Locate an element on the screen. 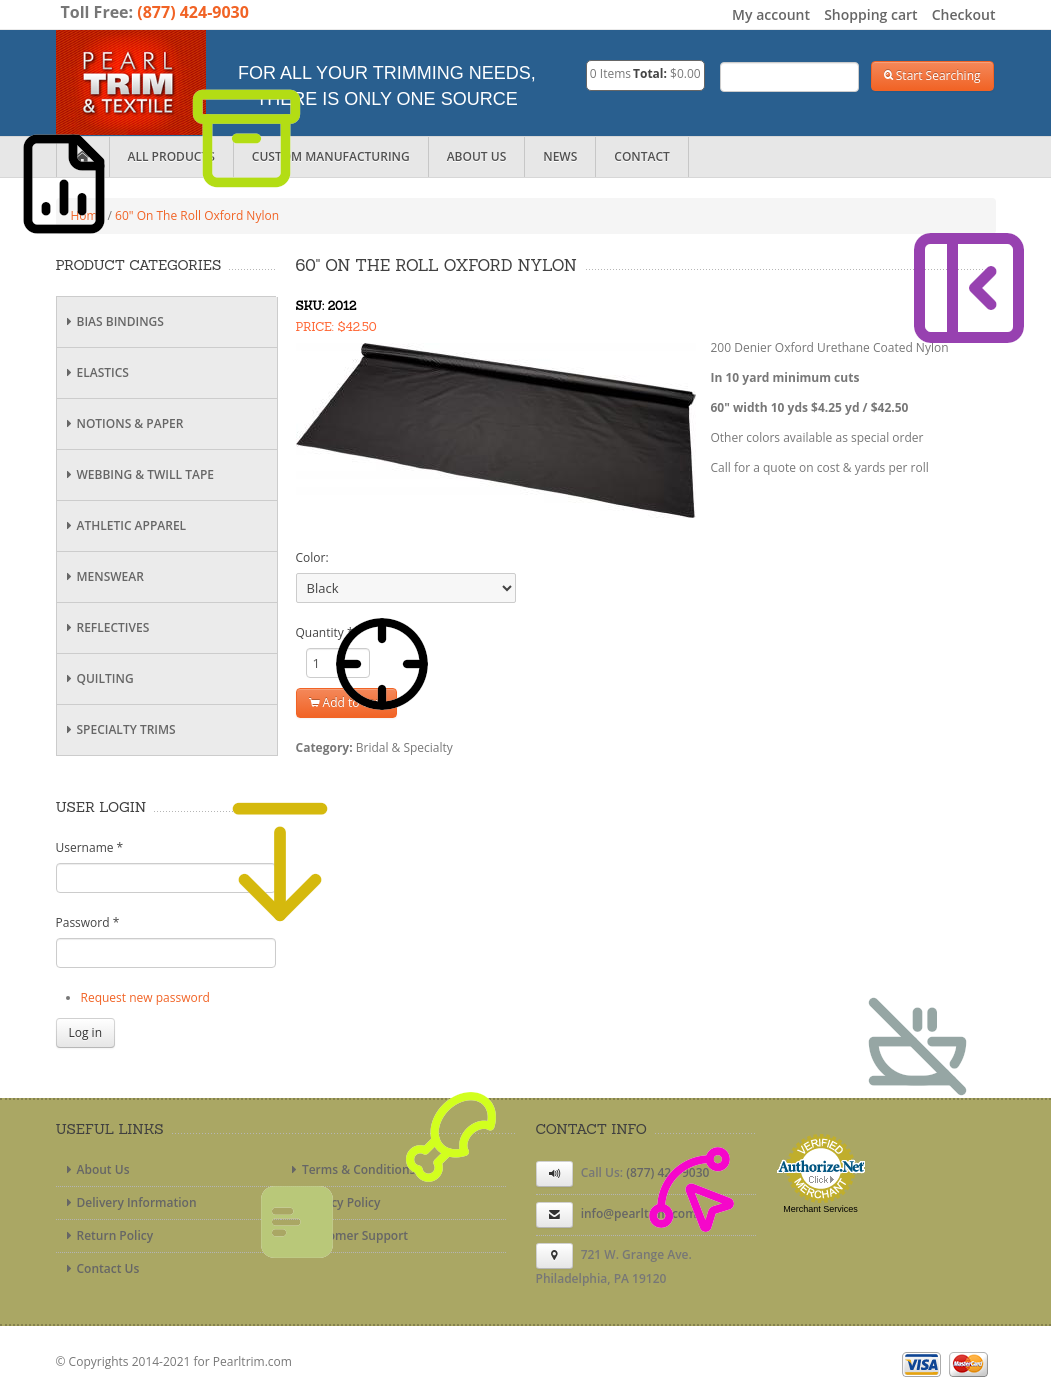 This screenshot has width=1051, height=1388. collapse the left sidebar panel is located at coordinates (969, 288).